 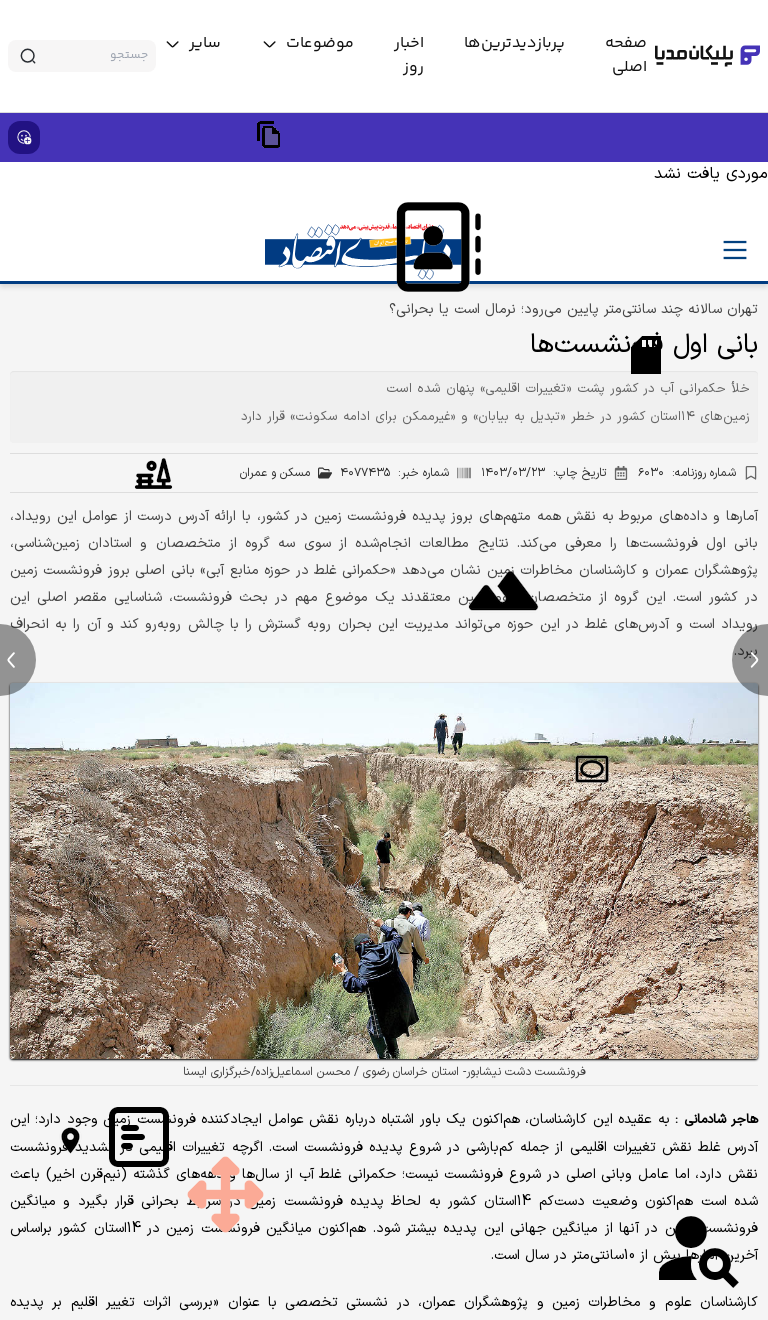 What do you see at coordinates (503, 589) in the screenshot?
I see `view landscape or nature photos` at bounding box center [503, 589].